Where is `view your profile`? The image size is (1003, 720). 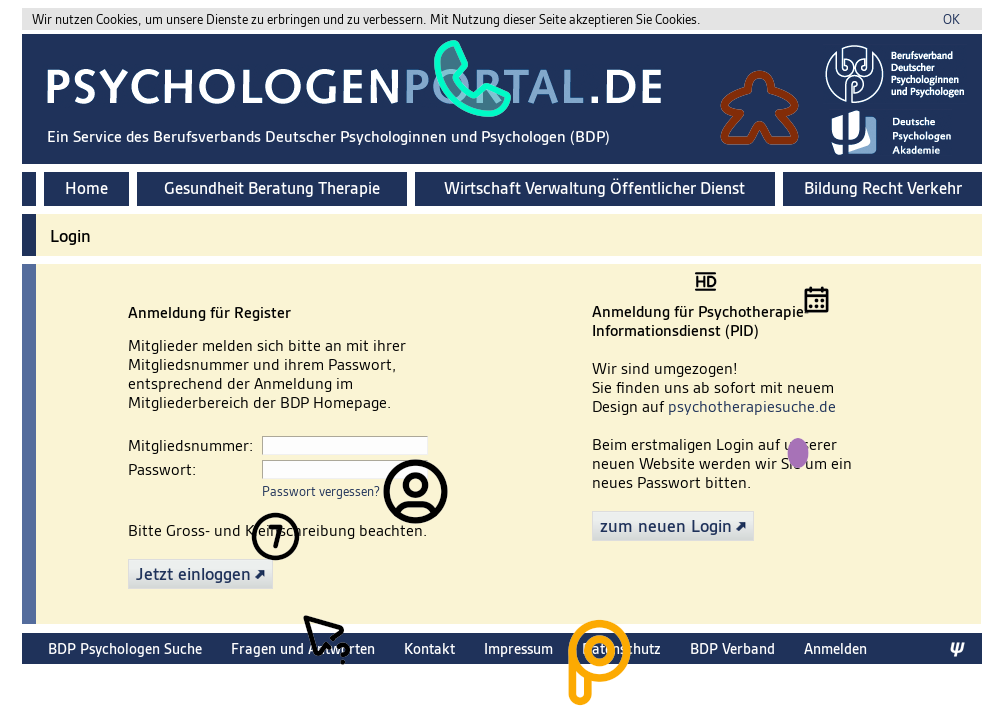 view your profile is located at coordinates (415, 491).